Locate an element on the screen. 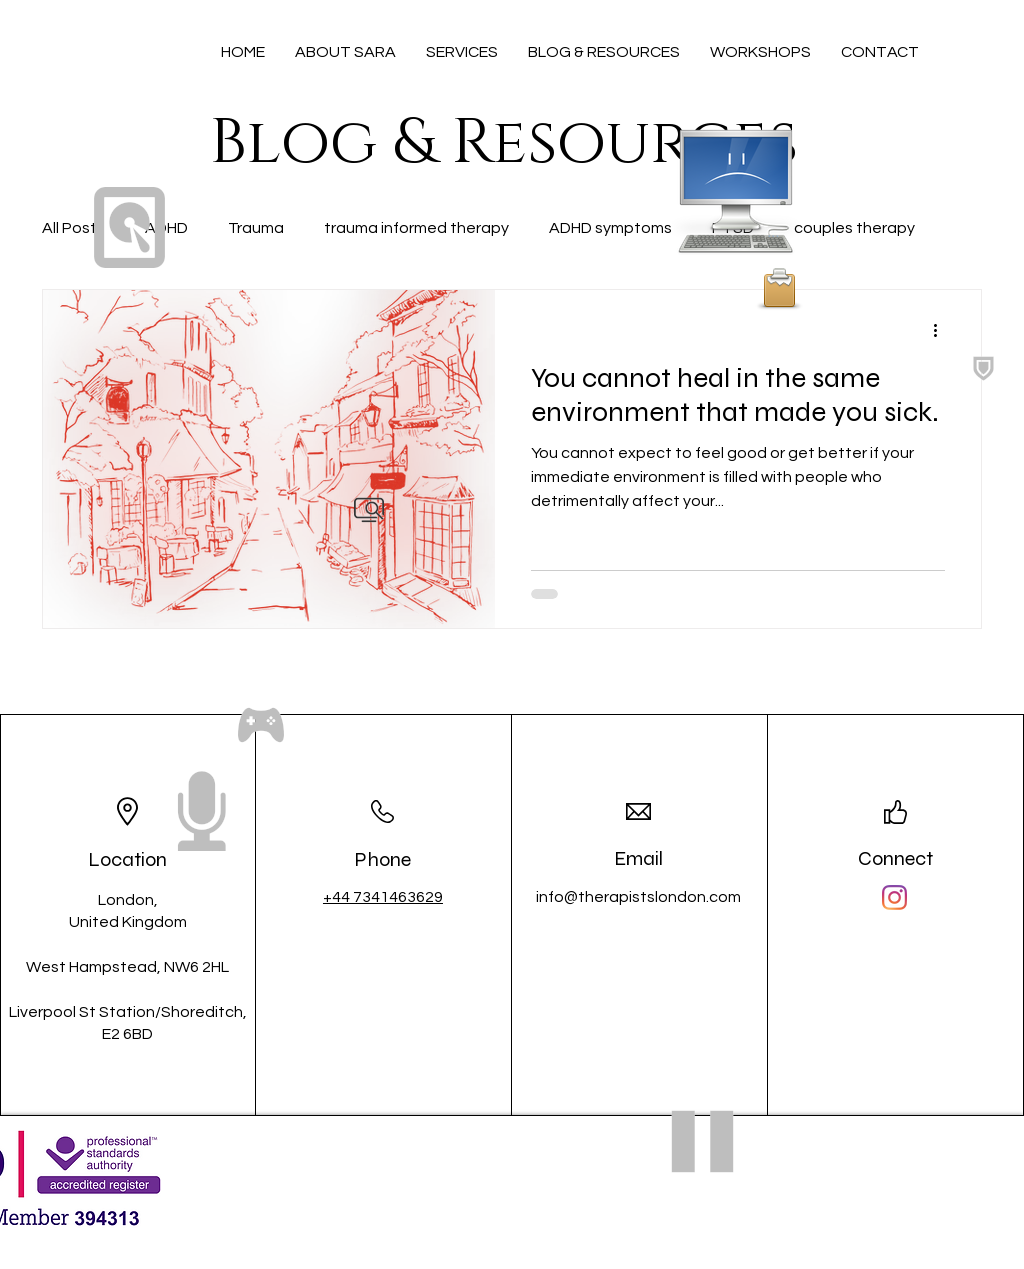 The height and width of the screenshot is (1269, 1024). enable microphone or voice input is located at coordinates (204, 808).